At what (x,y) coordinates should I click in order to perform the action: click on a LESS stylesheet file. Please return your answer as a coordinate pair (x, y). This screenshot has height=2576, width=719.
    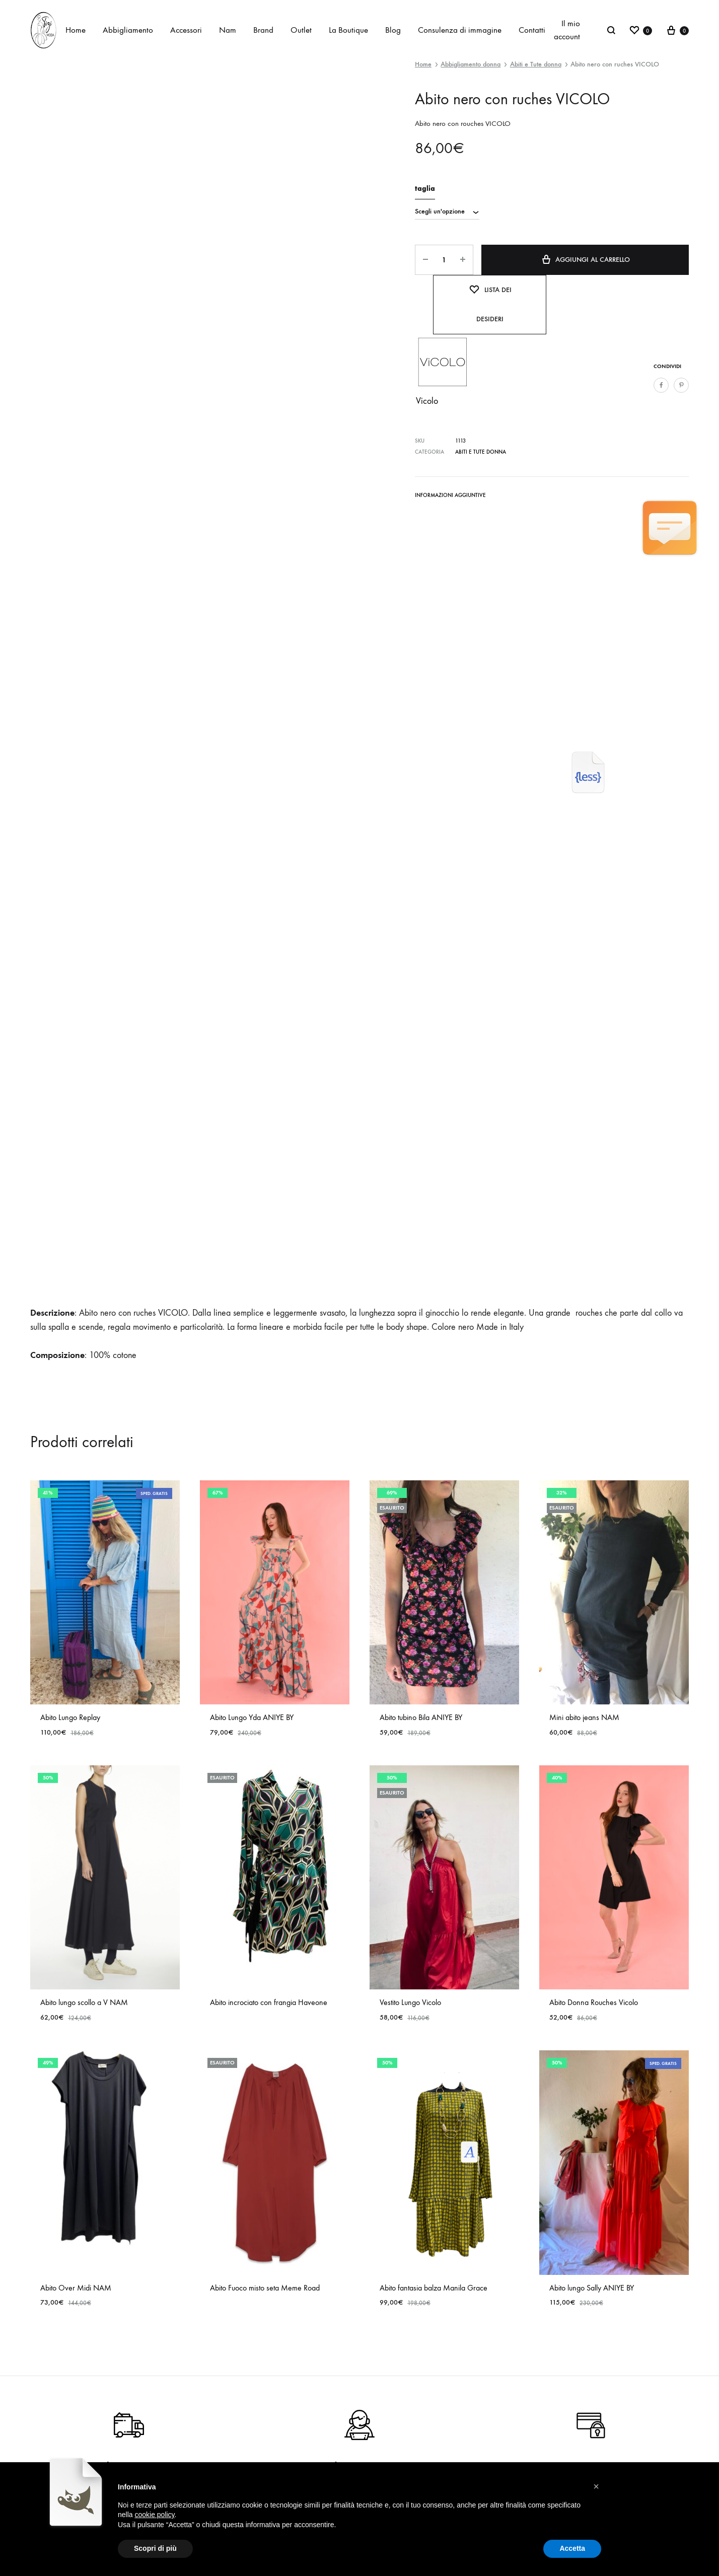
    Looking at the image, I should click on (588, 772).